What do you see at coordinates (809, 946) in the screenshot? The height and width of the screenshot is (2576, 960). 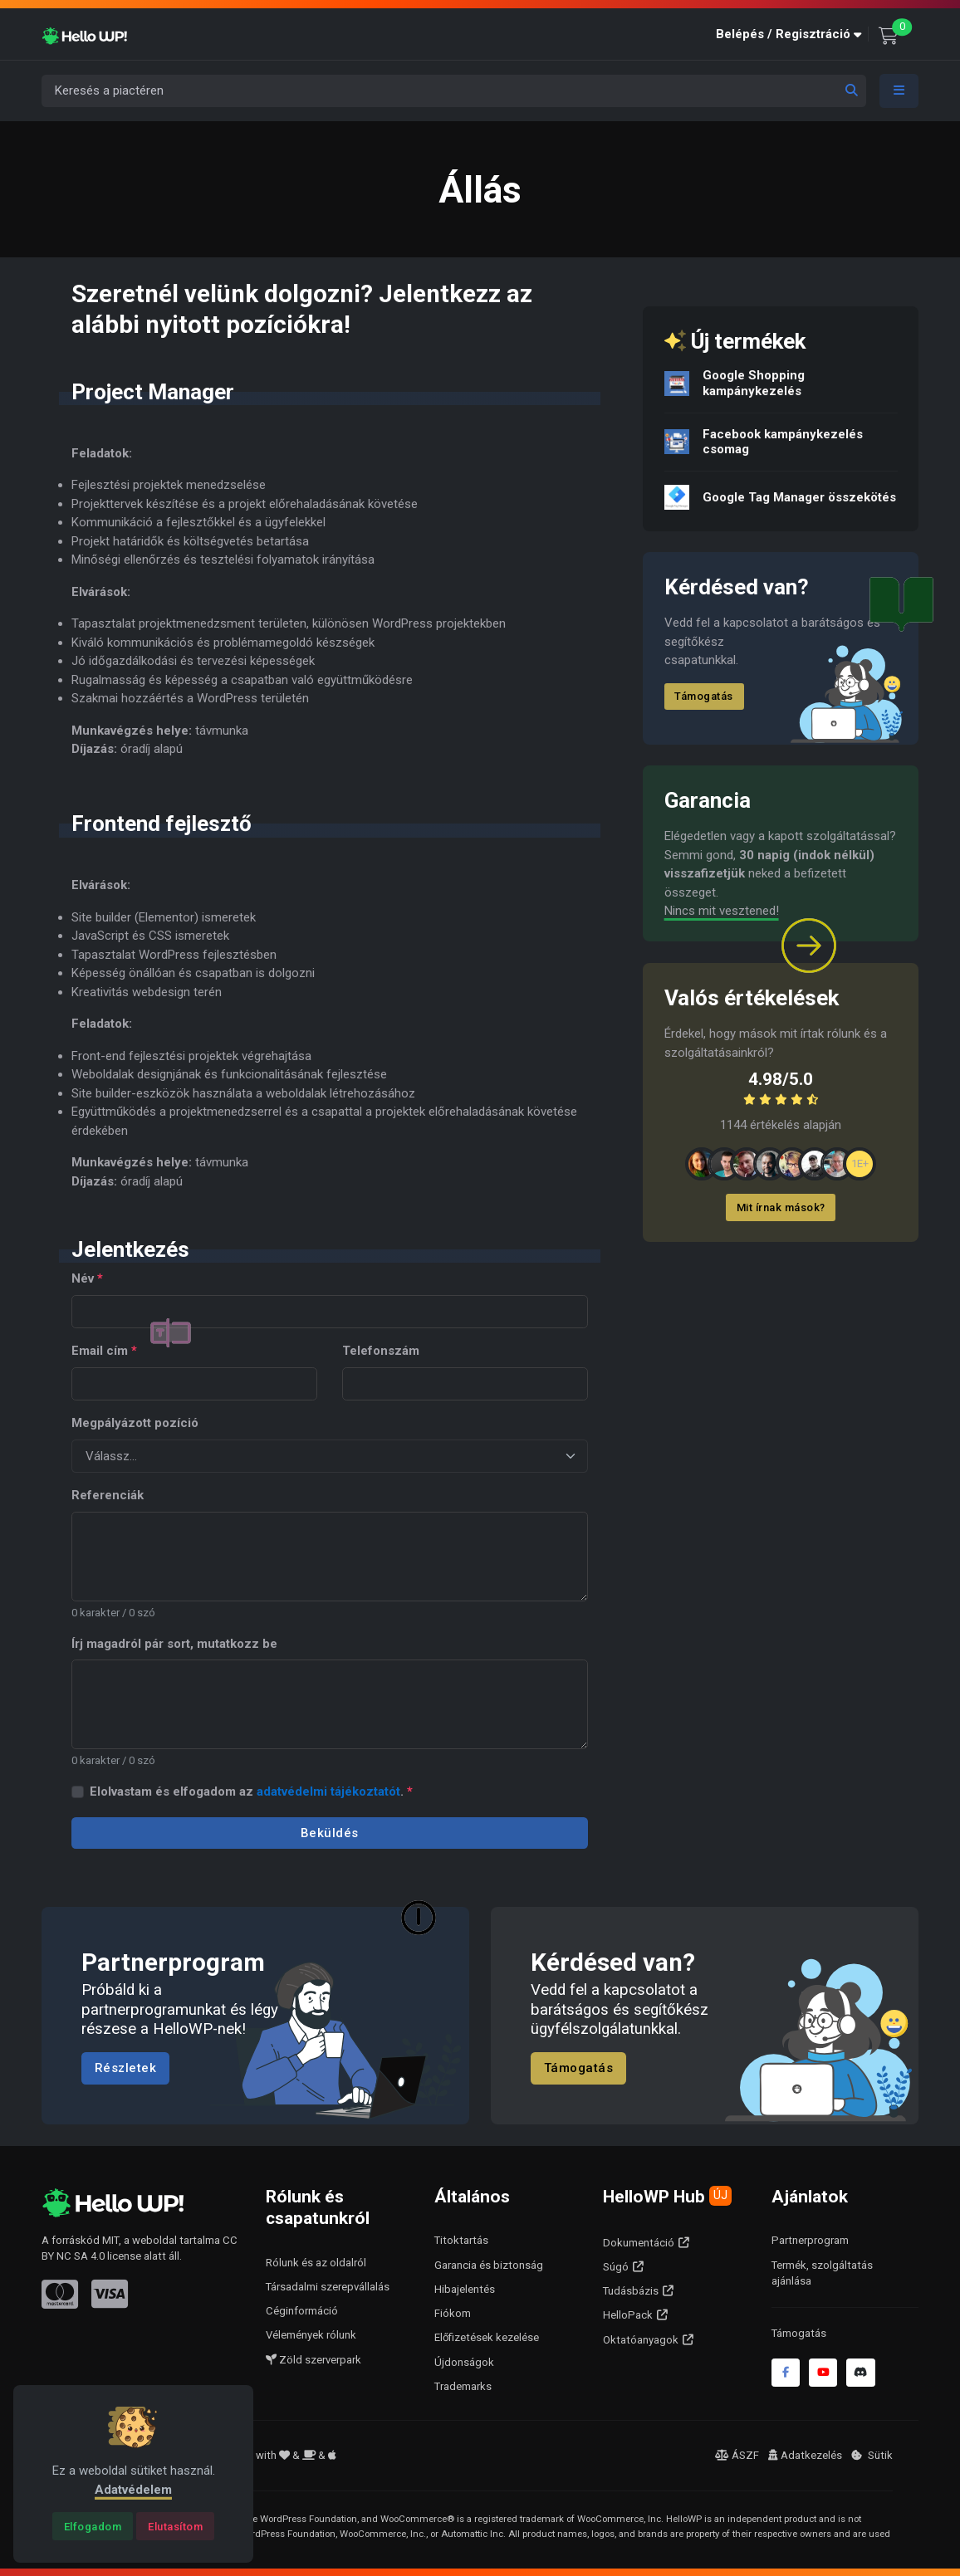 I see `proceed to next step` at bounding box center [809, 946].